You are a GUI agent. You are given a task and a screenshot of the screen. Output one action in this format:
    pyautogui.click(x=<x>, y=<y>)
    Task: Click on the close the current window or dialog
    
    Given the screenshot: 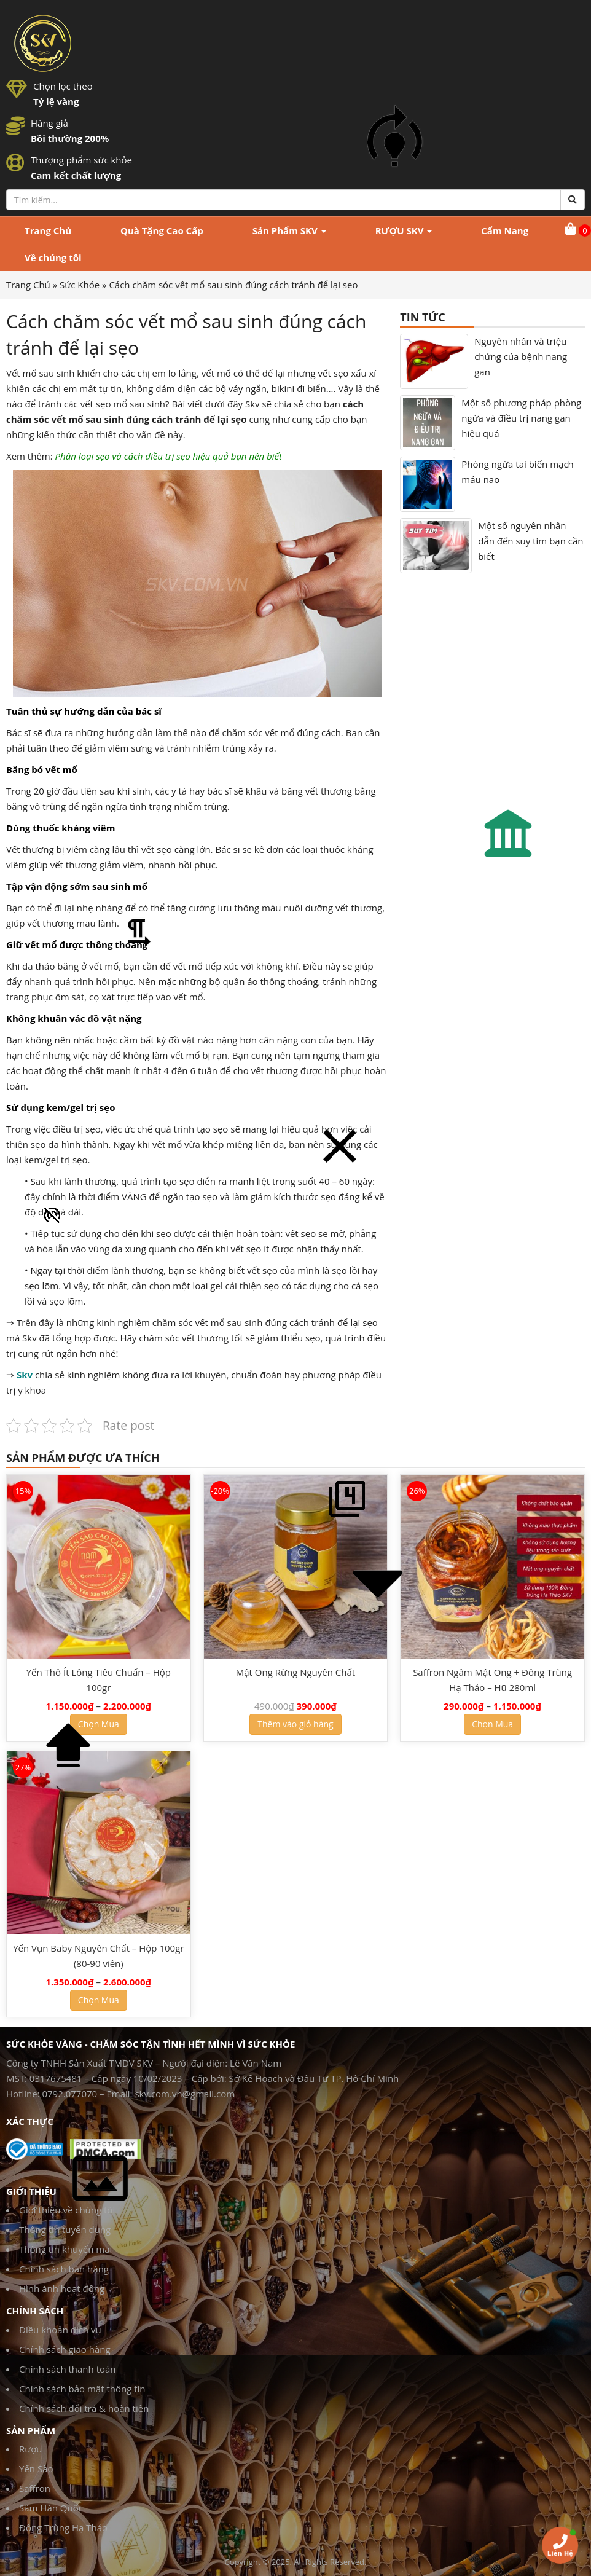 What is the action you would take?
    pyautogui.click(x=340, y=1146)
    